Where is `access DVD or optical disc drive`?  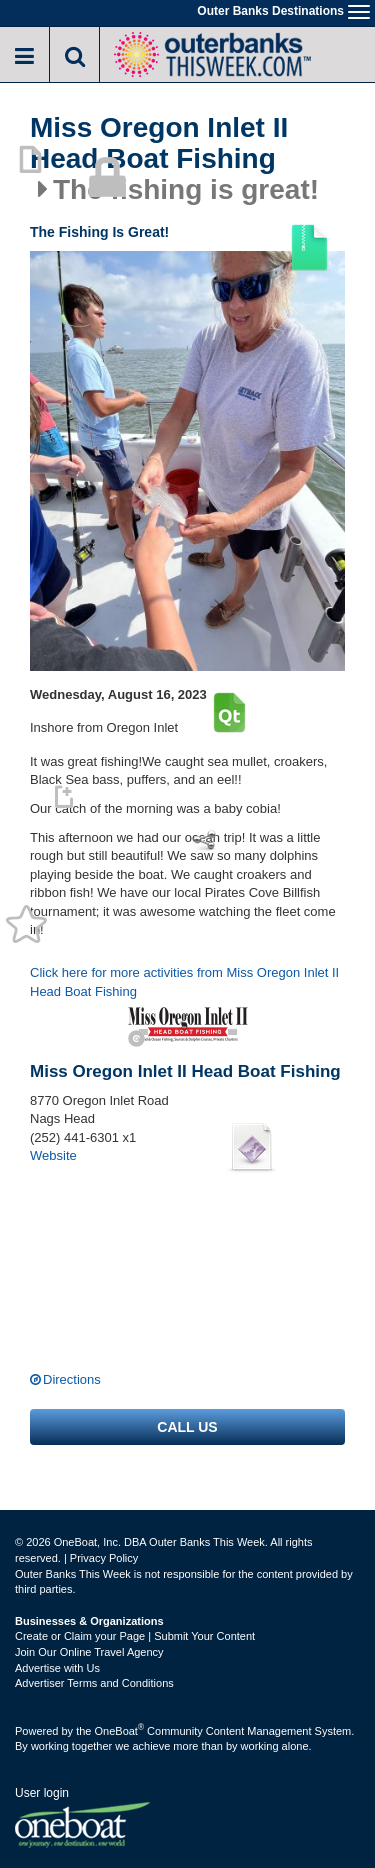
access DVD or optical disc drive is located at coordinates (136, 1038).